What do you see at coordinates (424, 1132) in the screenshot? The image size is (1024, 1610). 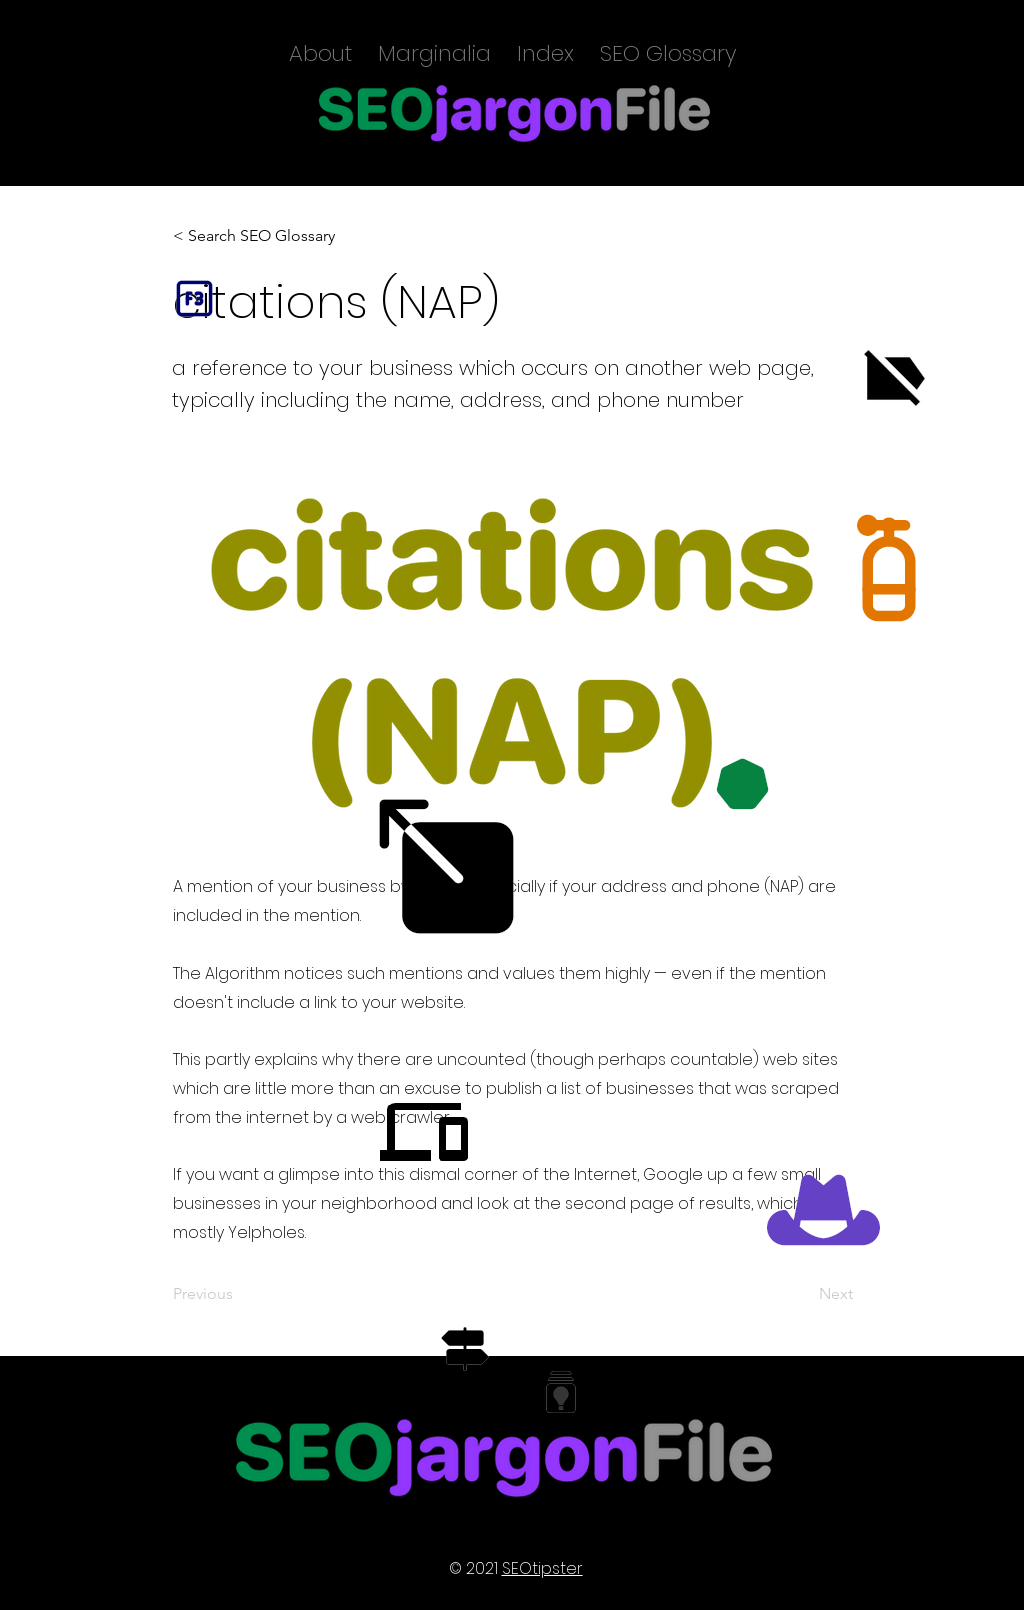 I see `manage connected devices` at bounding box center [424, 1132].